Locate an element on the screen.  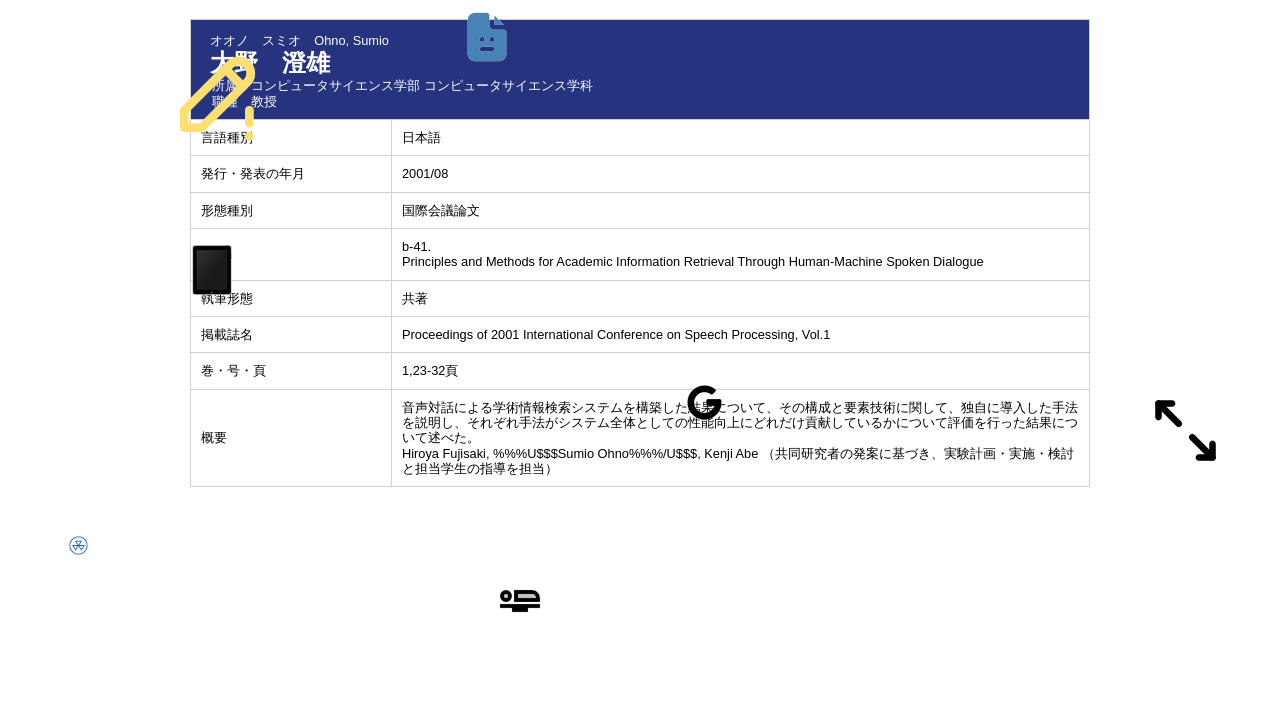
expand to fullscreen mode is located at coordinates (1185, 430).